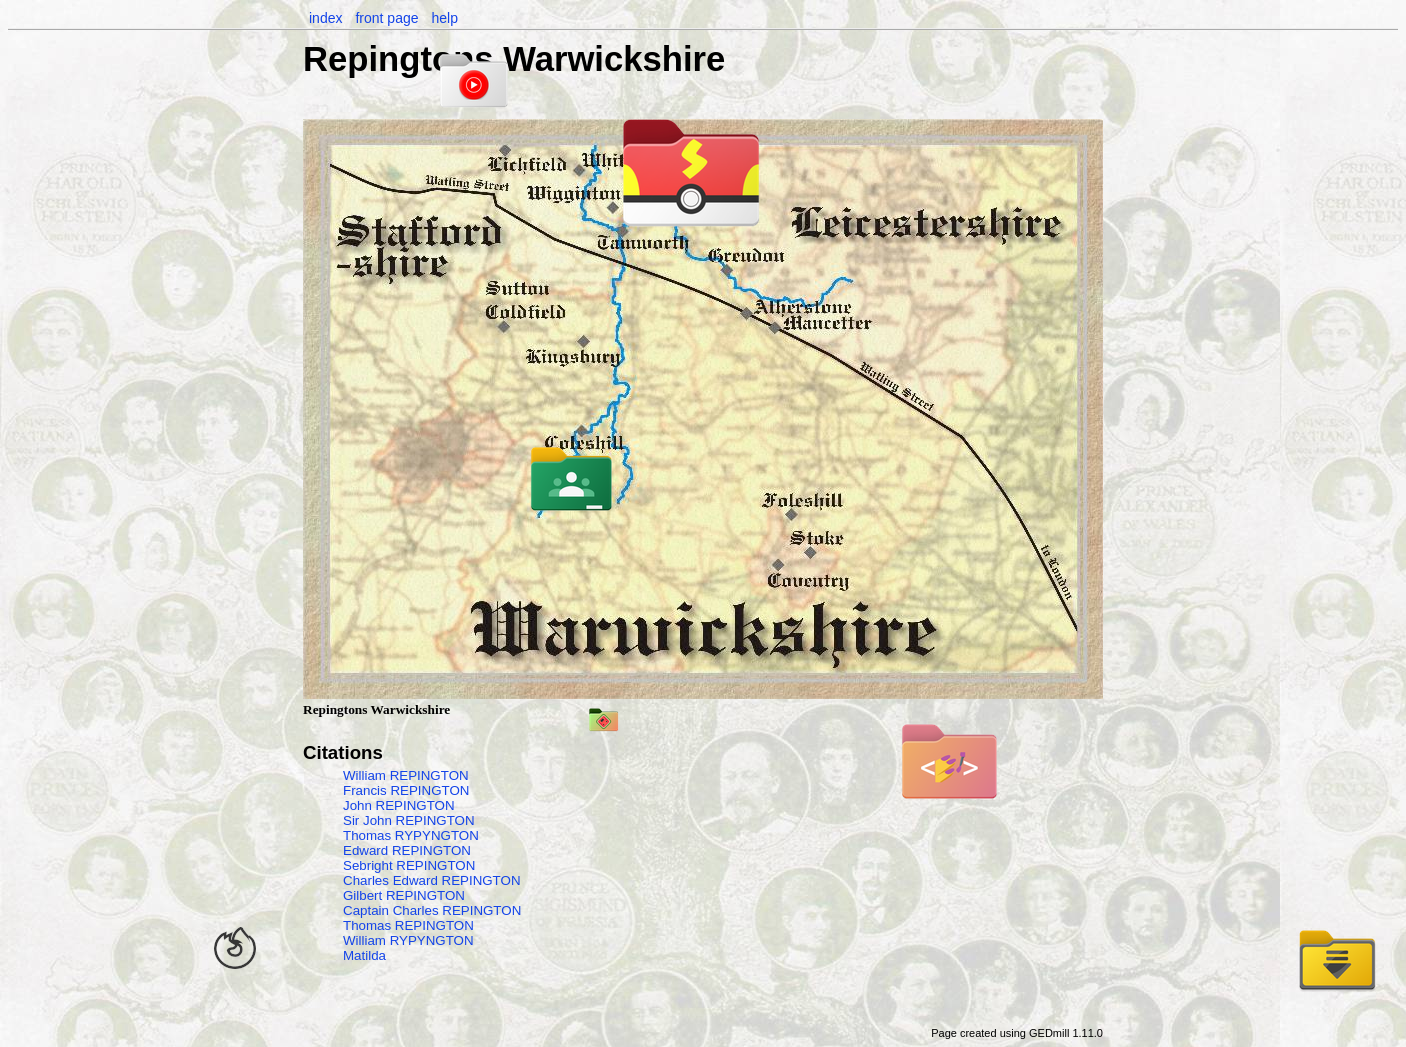 The height and width of the screenshot is (1047, 1406). What do you see at coordinates (571, 481) in the screenshot?
I see `open google classroom files folder` at bounding box center [571, 481].